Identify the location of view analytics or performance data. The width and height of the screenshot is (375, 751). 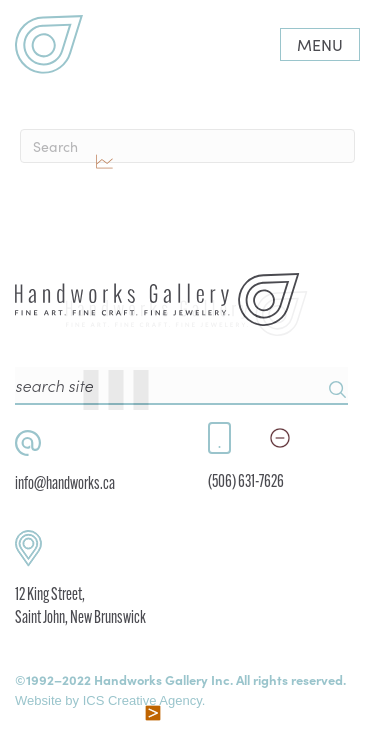
(104, 161).